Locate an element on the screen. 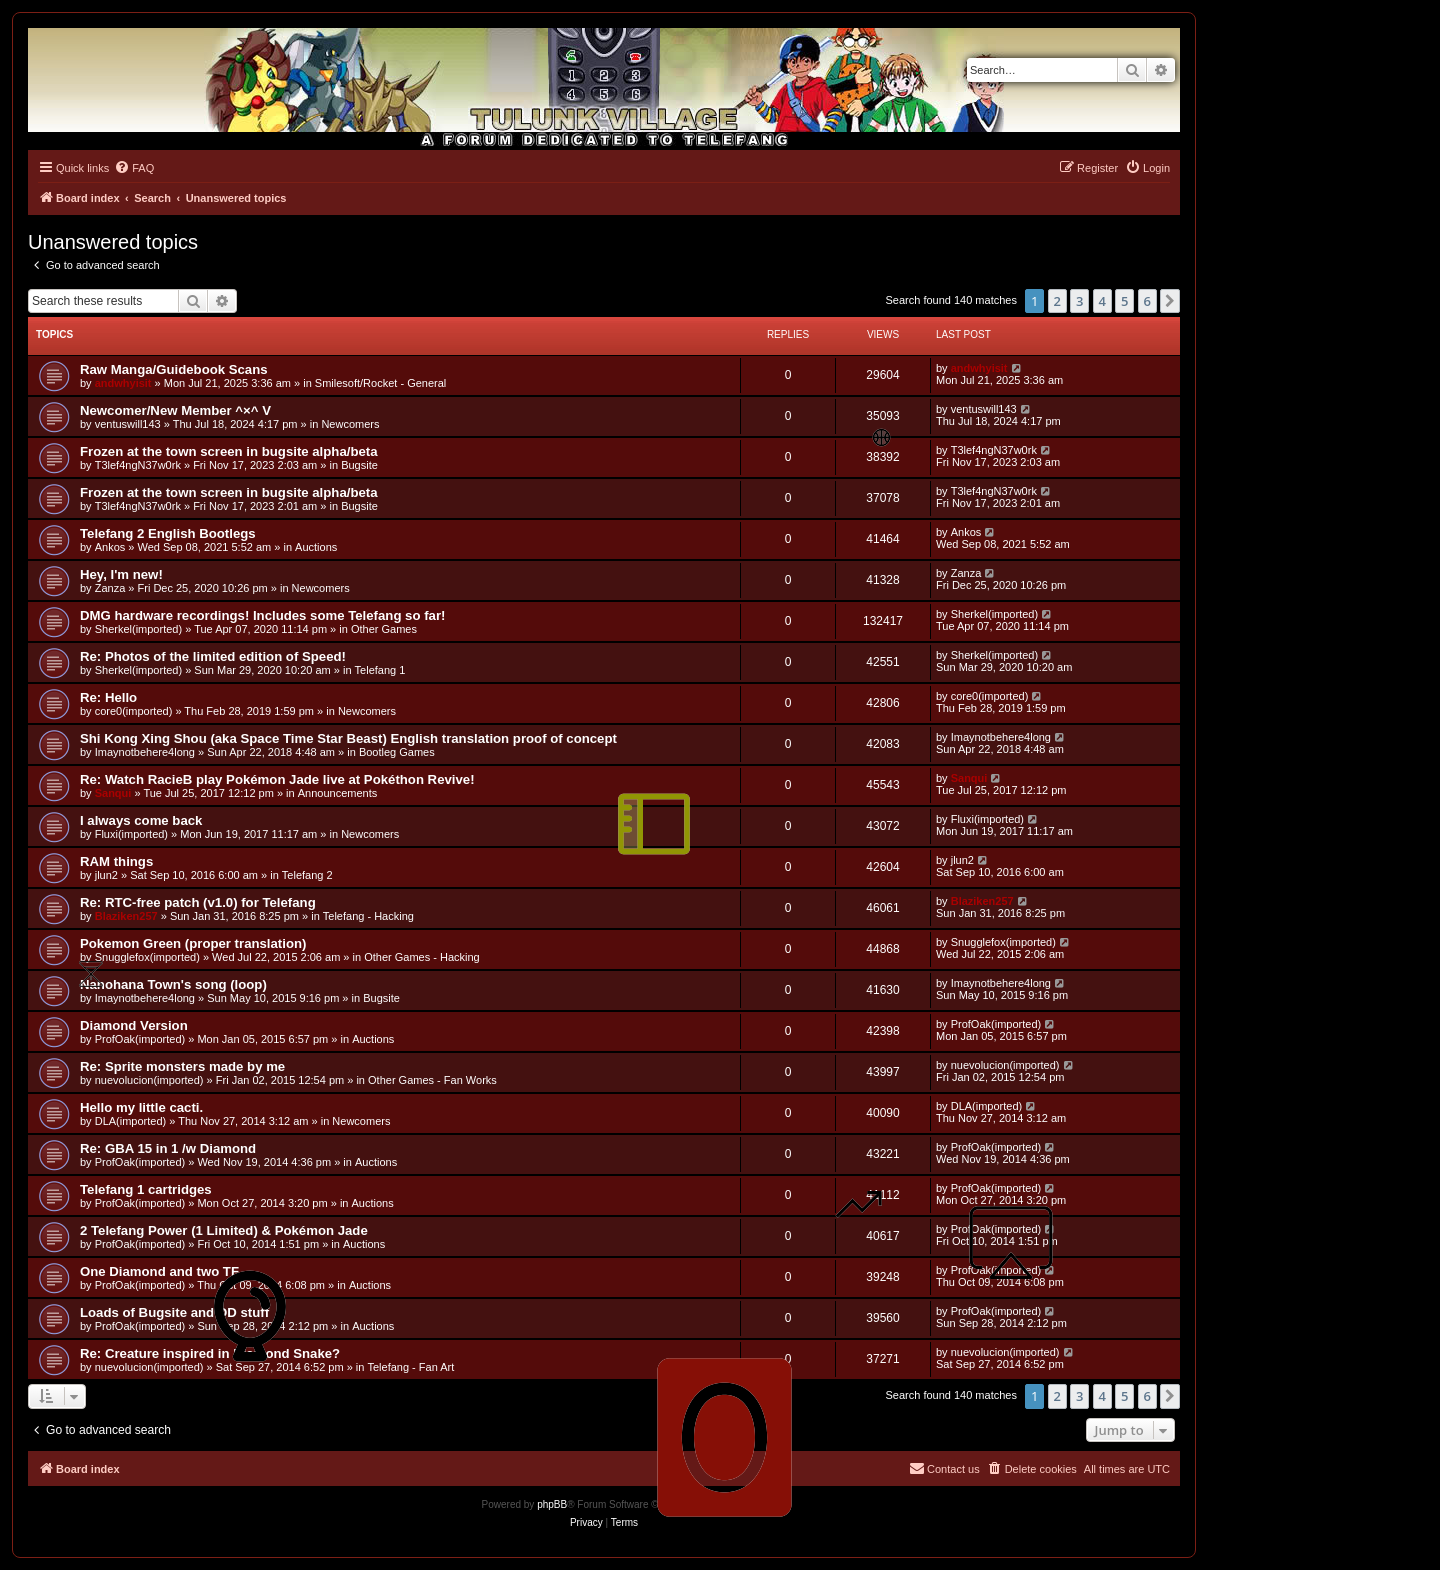 The width and height of the screenshot is (1440, 1570). indicates loading or processing in progress is located at coordinates (91, 974).